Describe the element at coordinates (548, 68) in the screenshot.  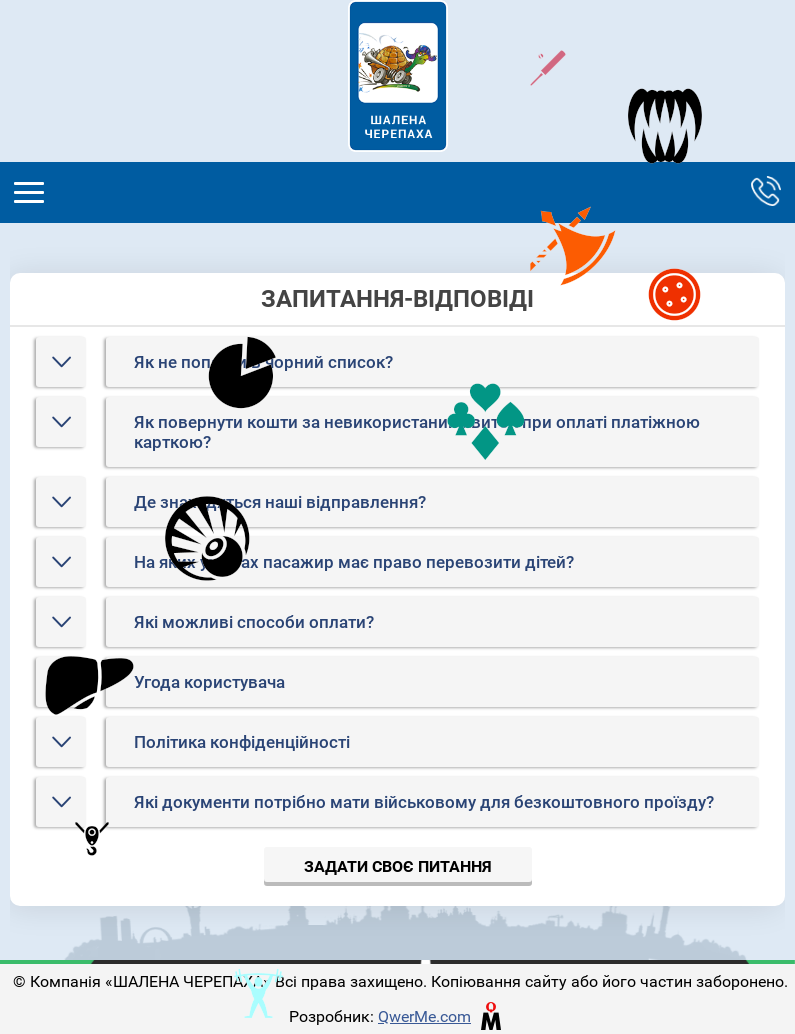
I see `access cricket game or sports content` at that location.